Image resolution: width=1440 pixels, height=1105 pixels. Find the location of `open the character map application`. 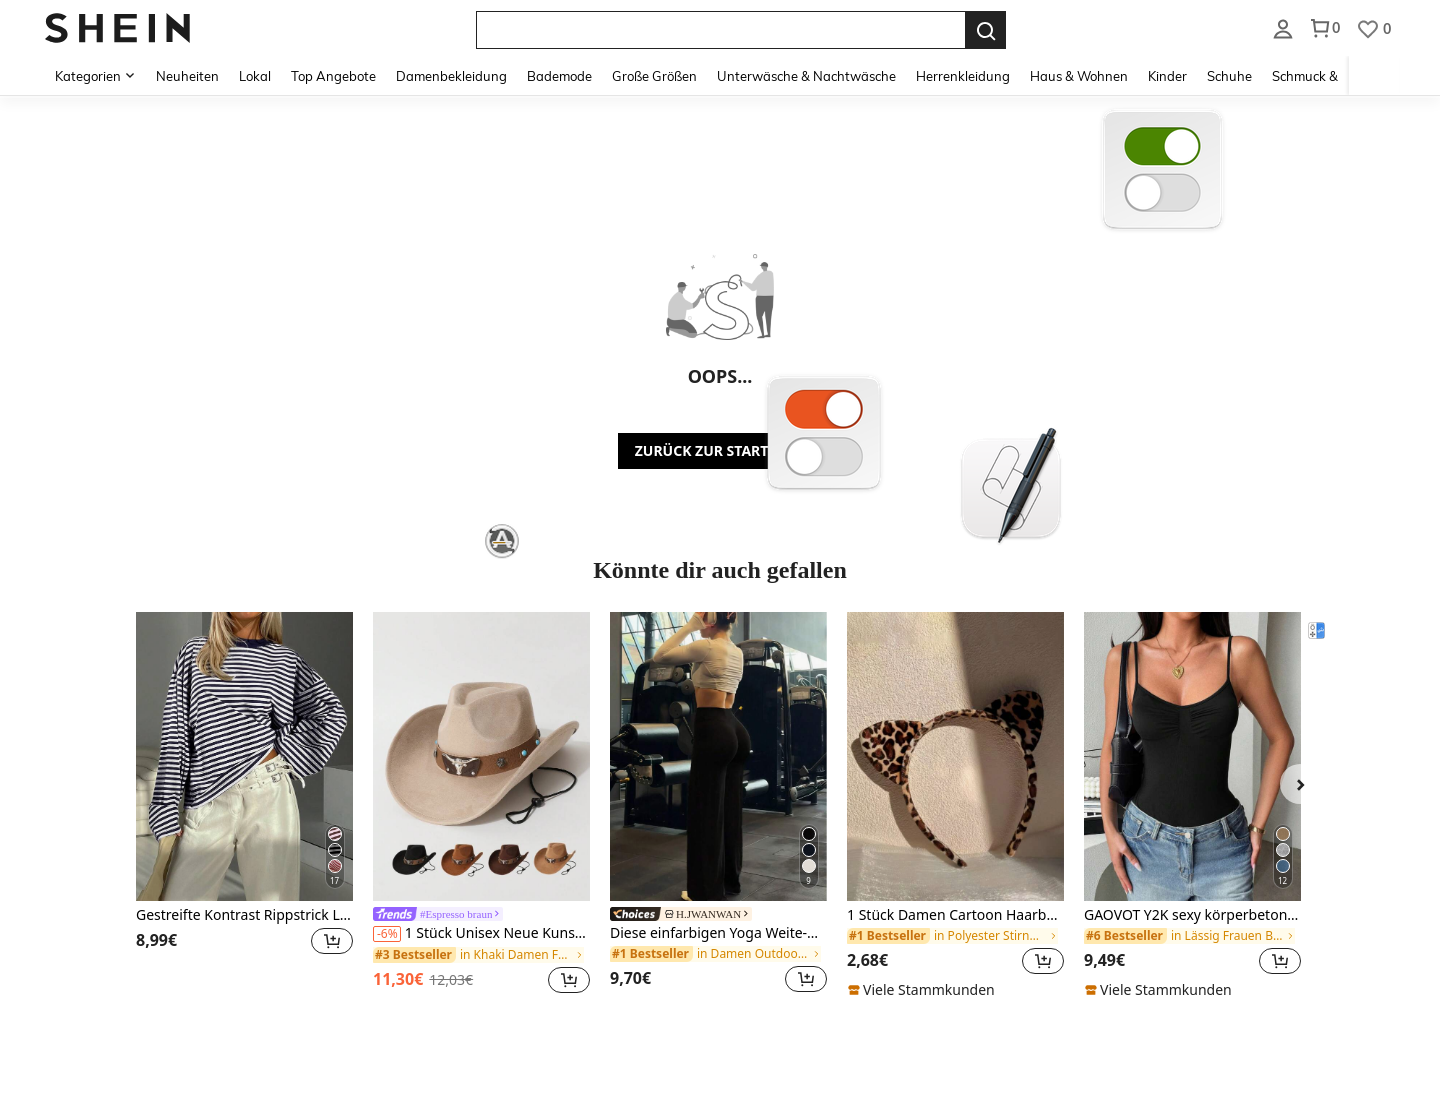

open the character map application is located at coordinates (1316, 630).